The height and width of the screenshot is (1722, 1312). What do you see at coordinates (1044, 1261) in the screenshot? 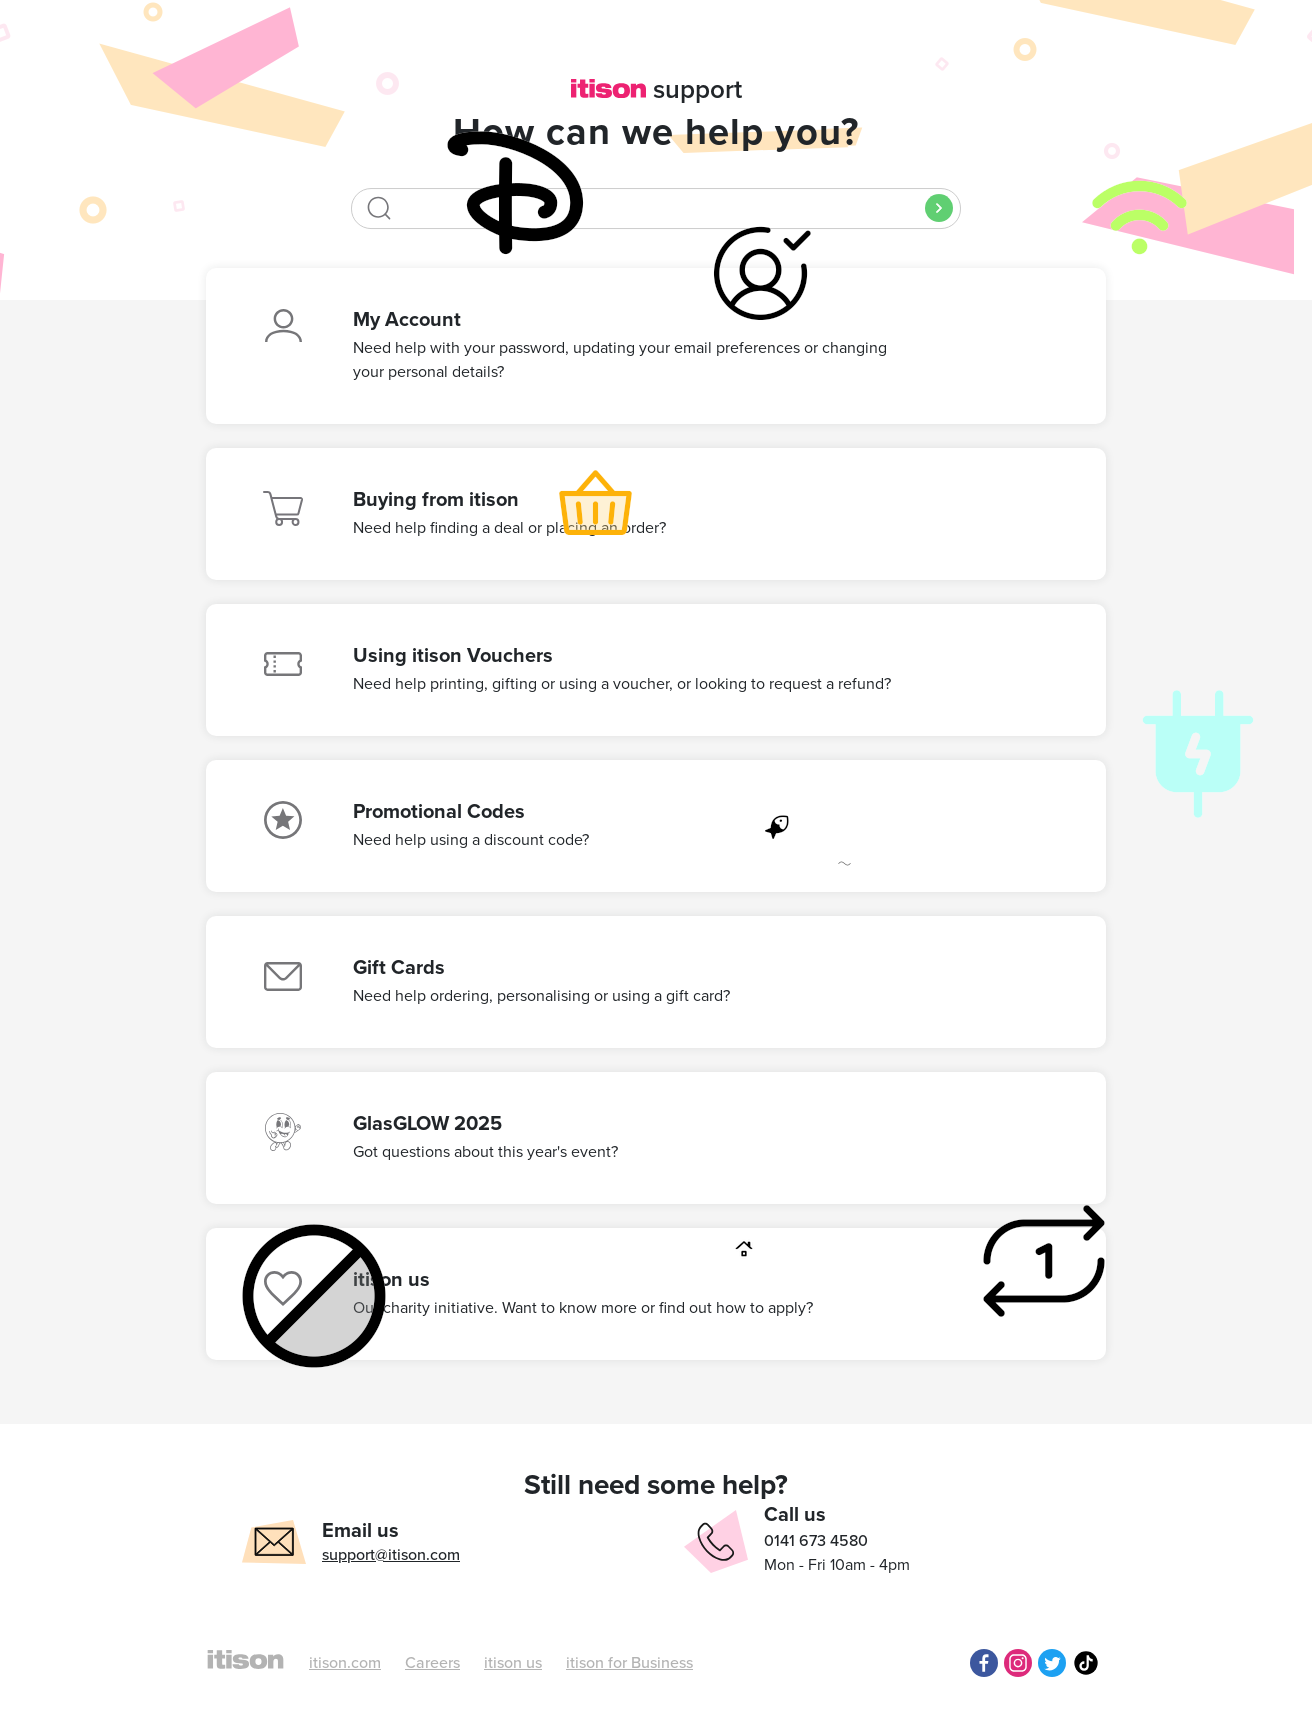
I see `repeat current track once` at bounding box center [1044, 1261].